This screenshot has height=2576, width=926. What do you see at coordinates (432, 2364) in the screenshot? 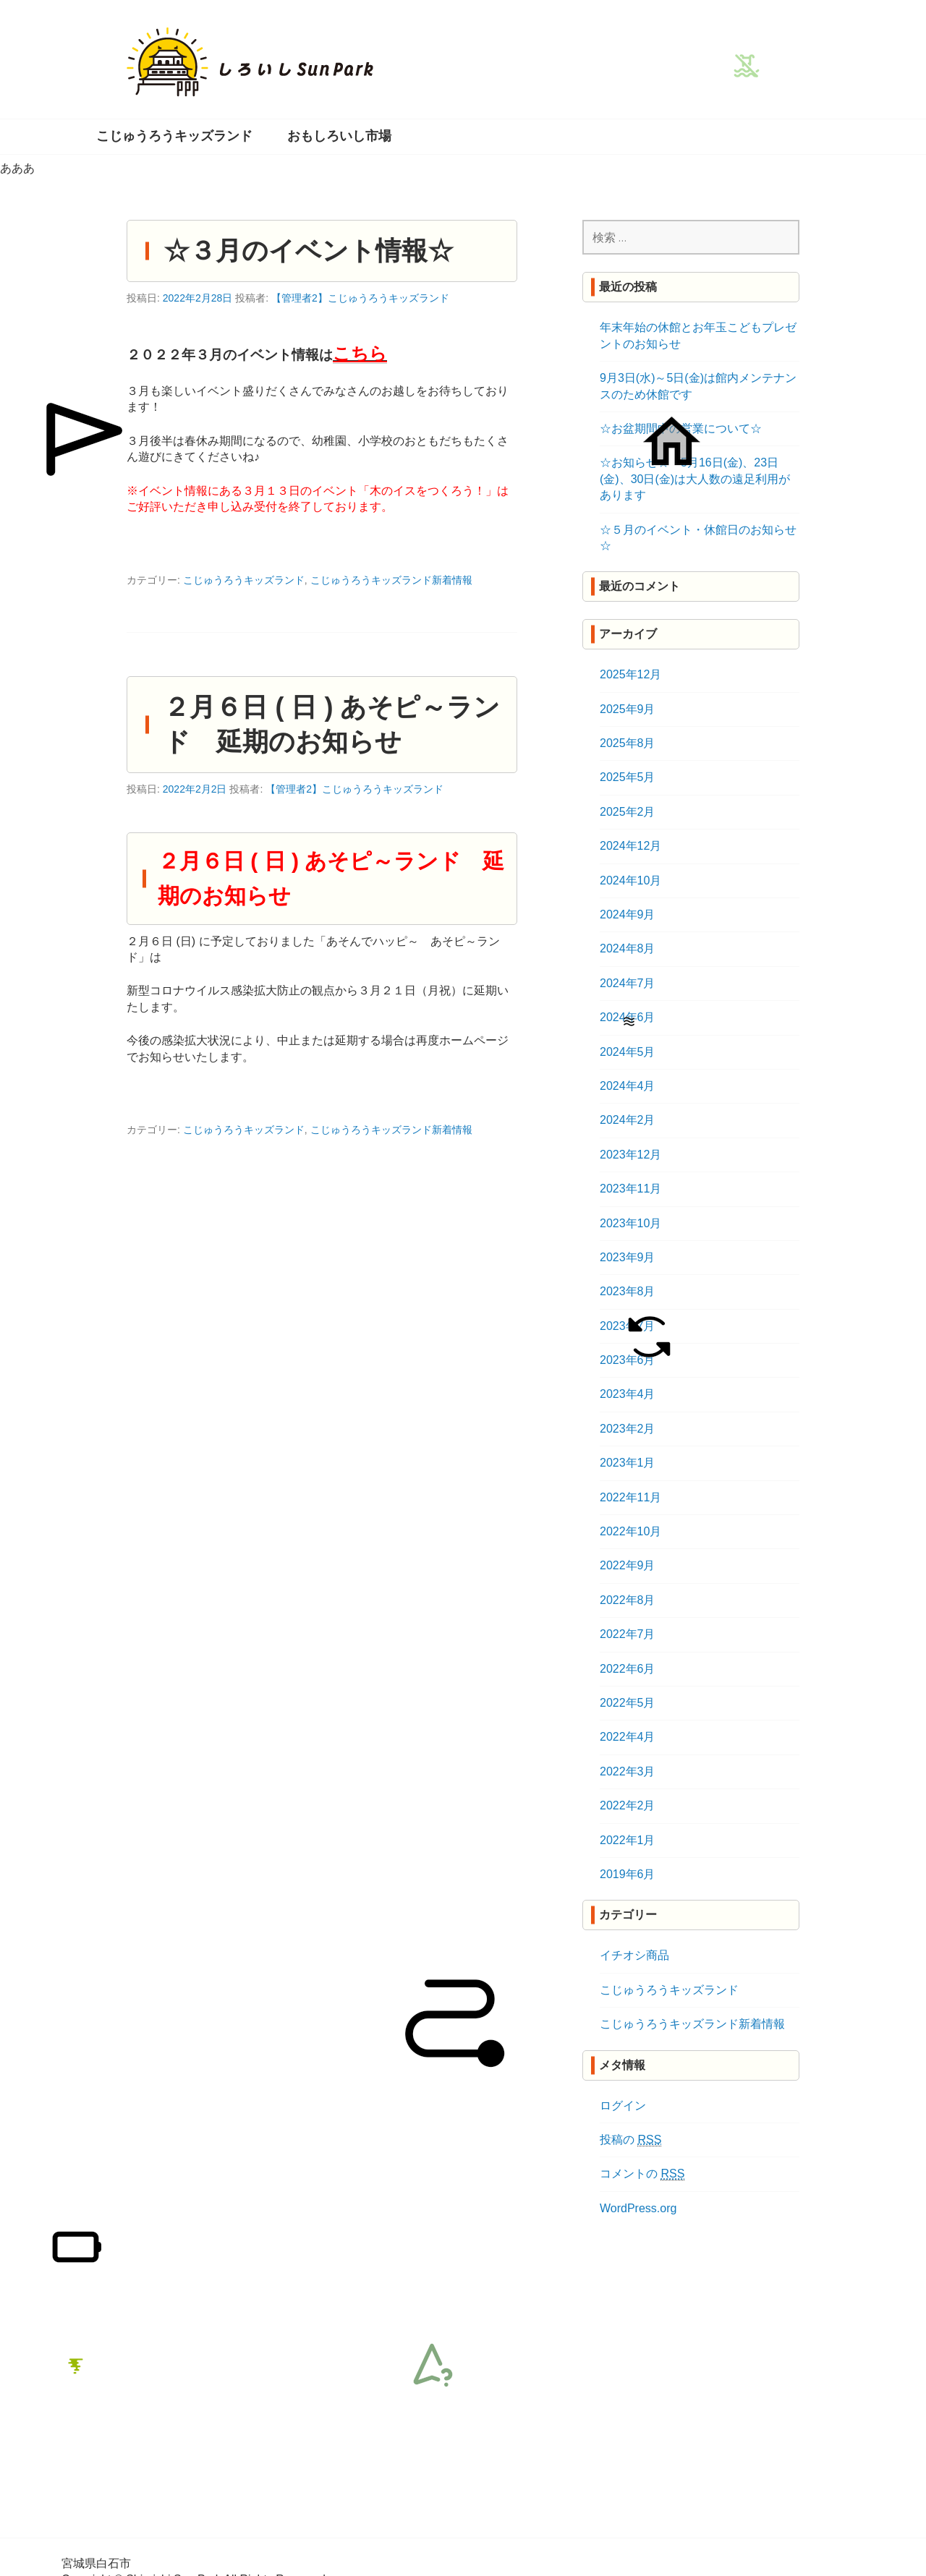
I see `get directions help or navigation assistance` at bounding box center [432, 2364].